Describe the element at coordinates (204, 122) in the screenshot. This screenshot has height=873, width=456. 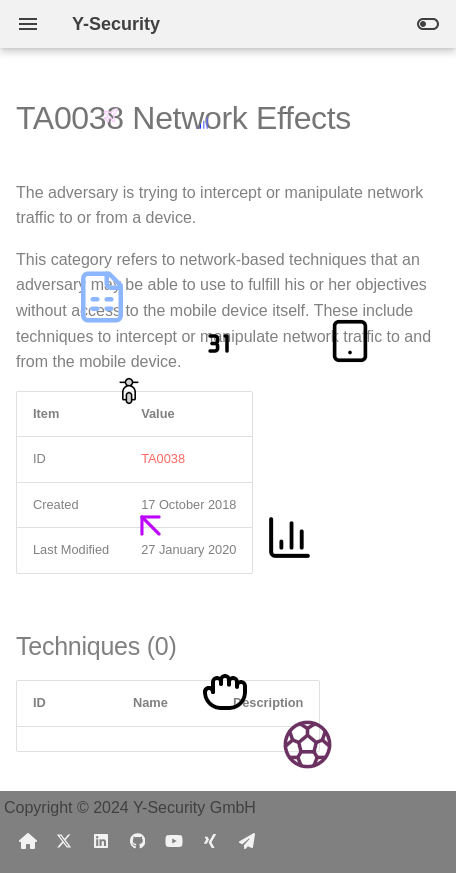
I see `indicates strong cellular network signal` at that location.